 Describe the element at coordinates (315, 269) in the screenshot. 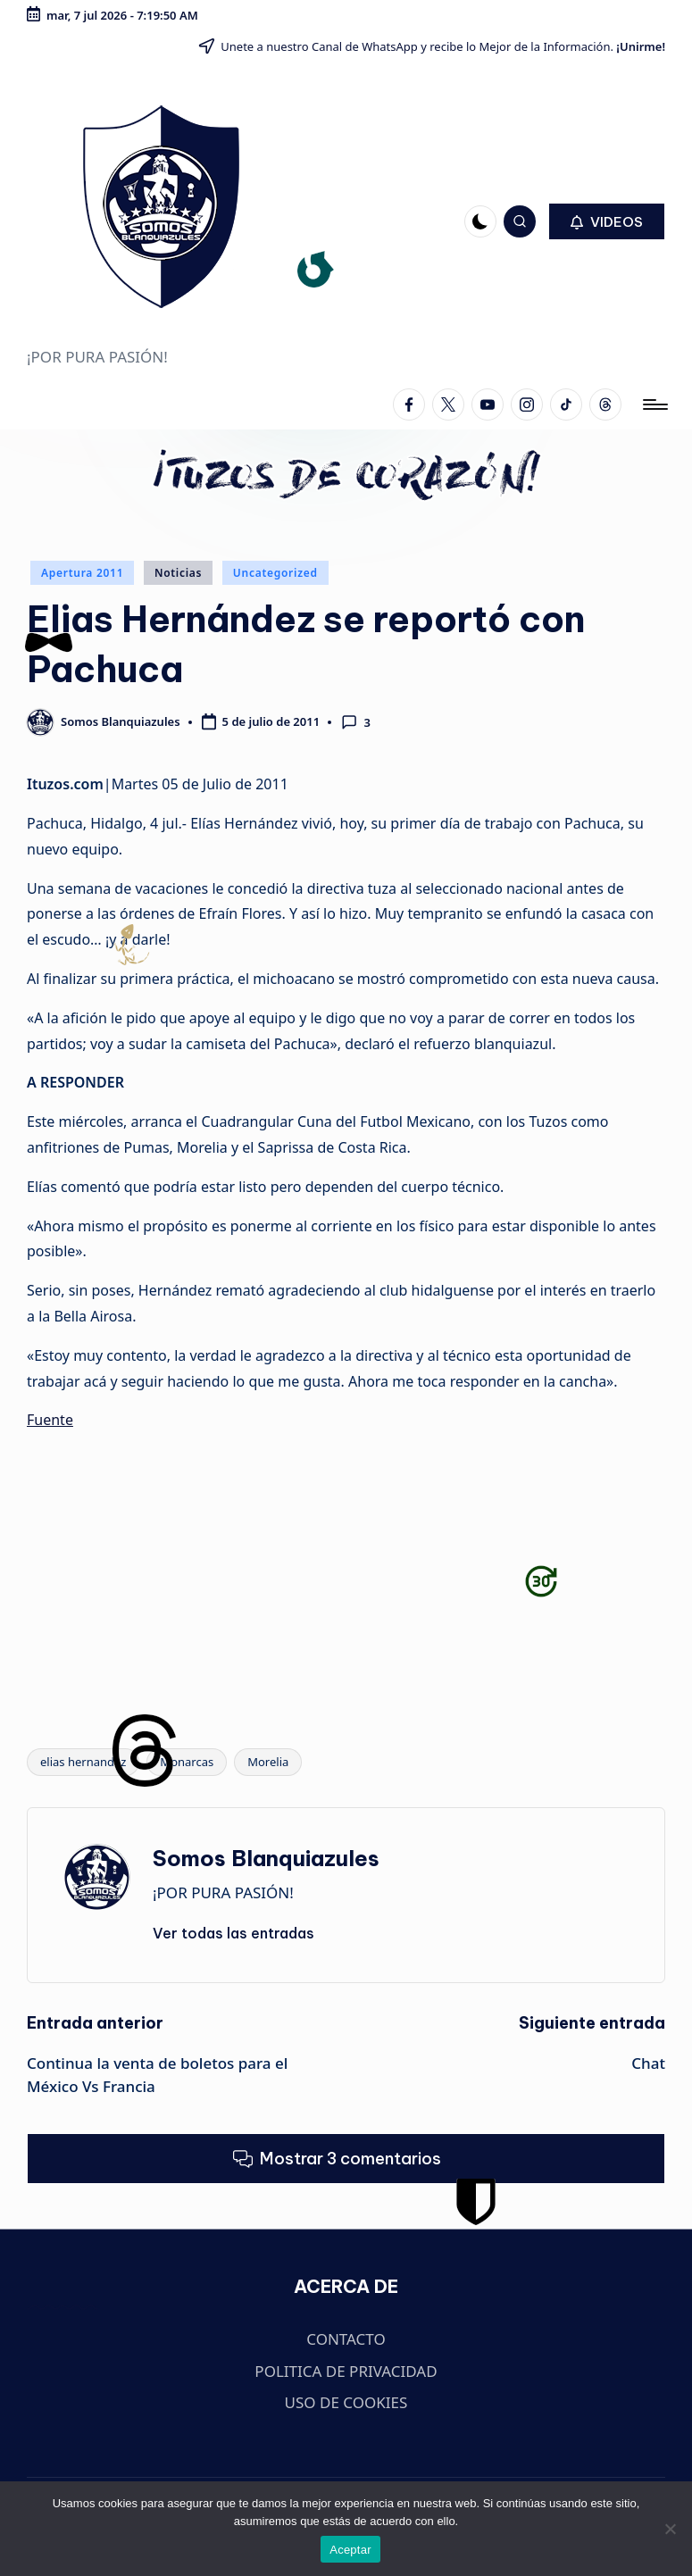

I see `visit the Headphone Zone website or store` at that location.